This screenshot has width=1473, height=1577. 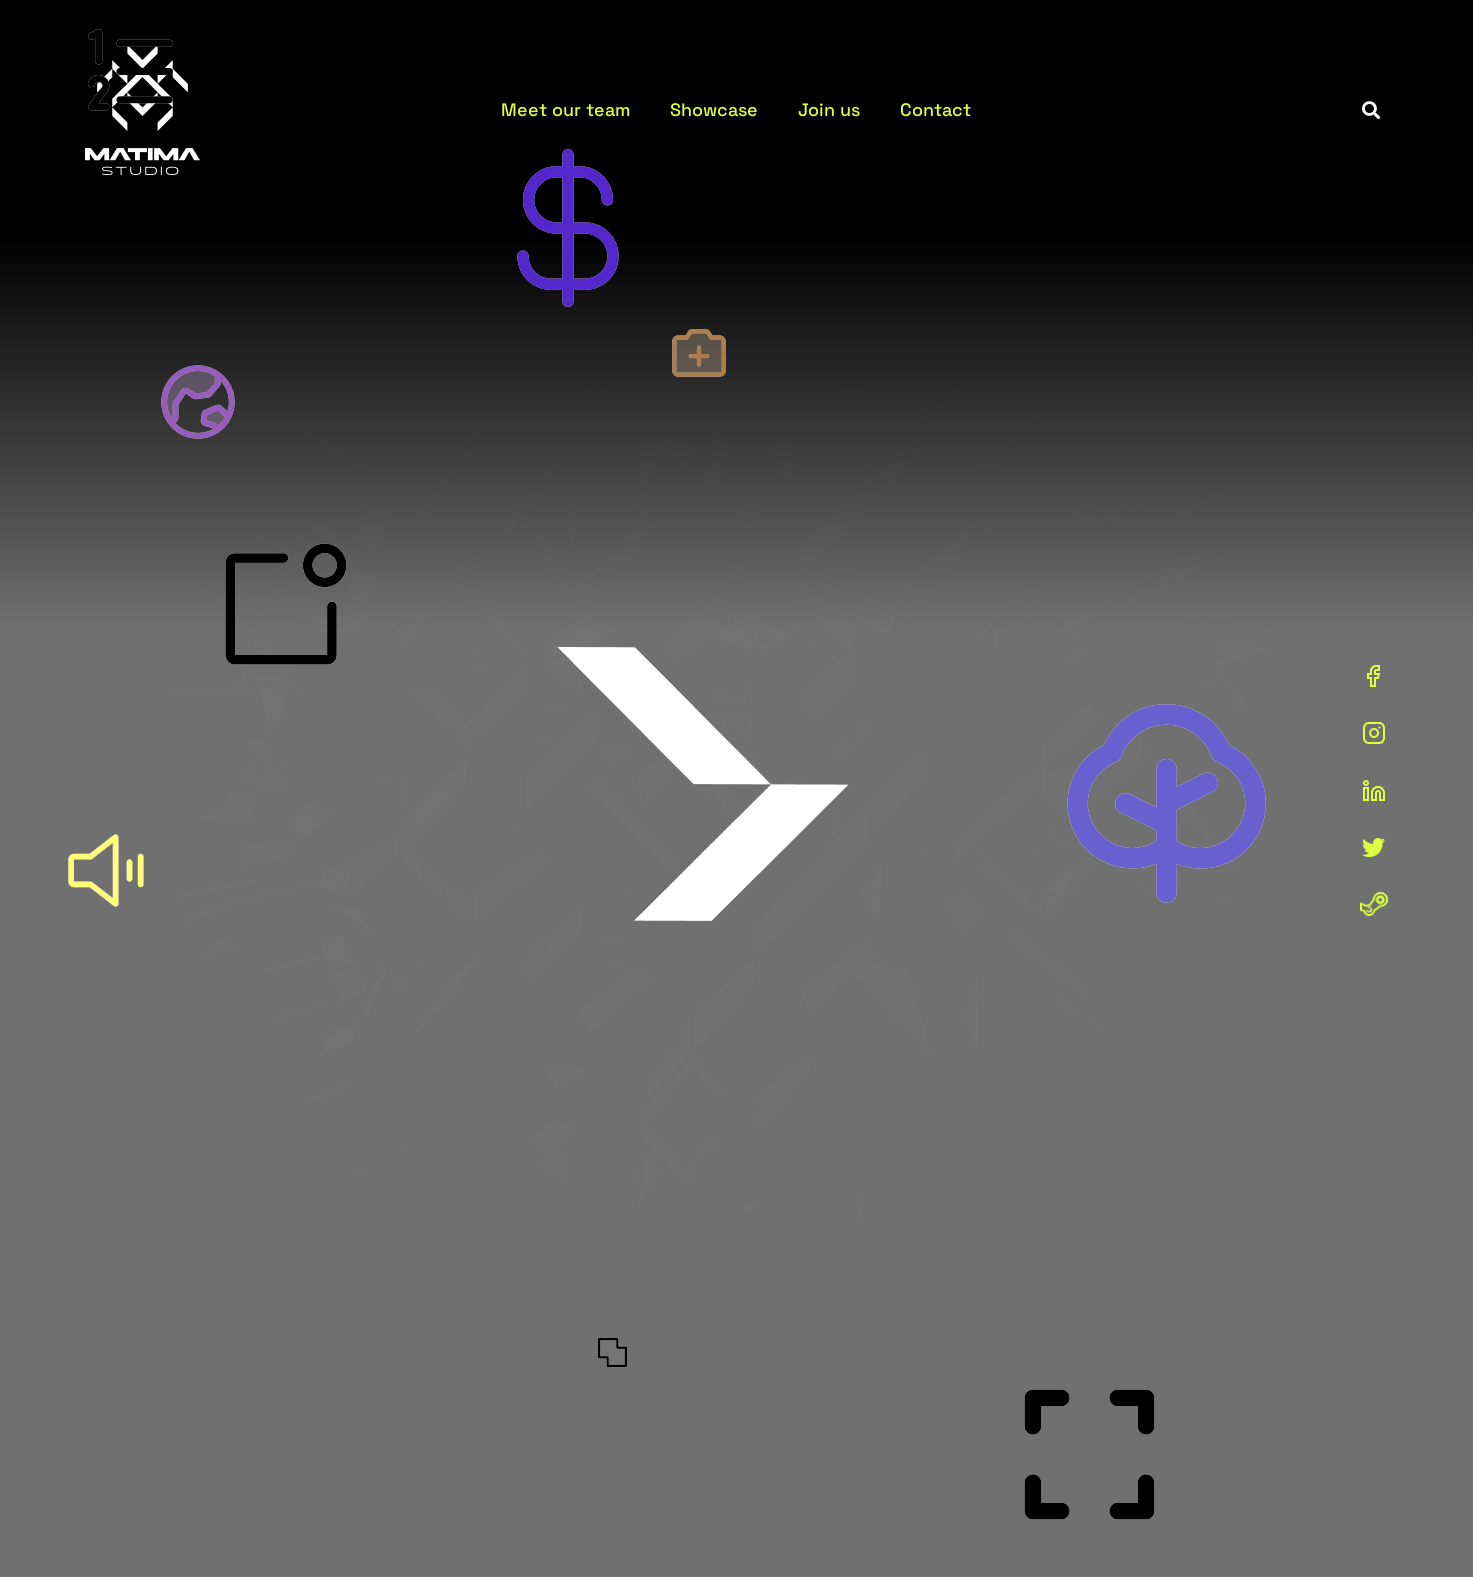 I want to click on expand to fullscreen mode, so click(x=1089, y=1454).